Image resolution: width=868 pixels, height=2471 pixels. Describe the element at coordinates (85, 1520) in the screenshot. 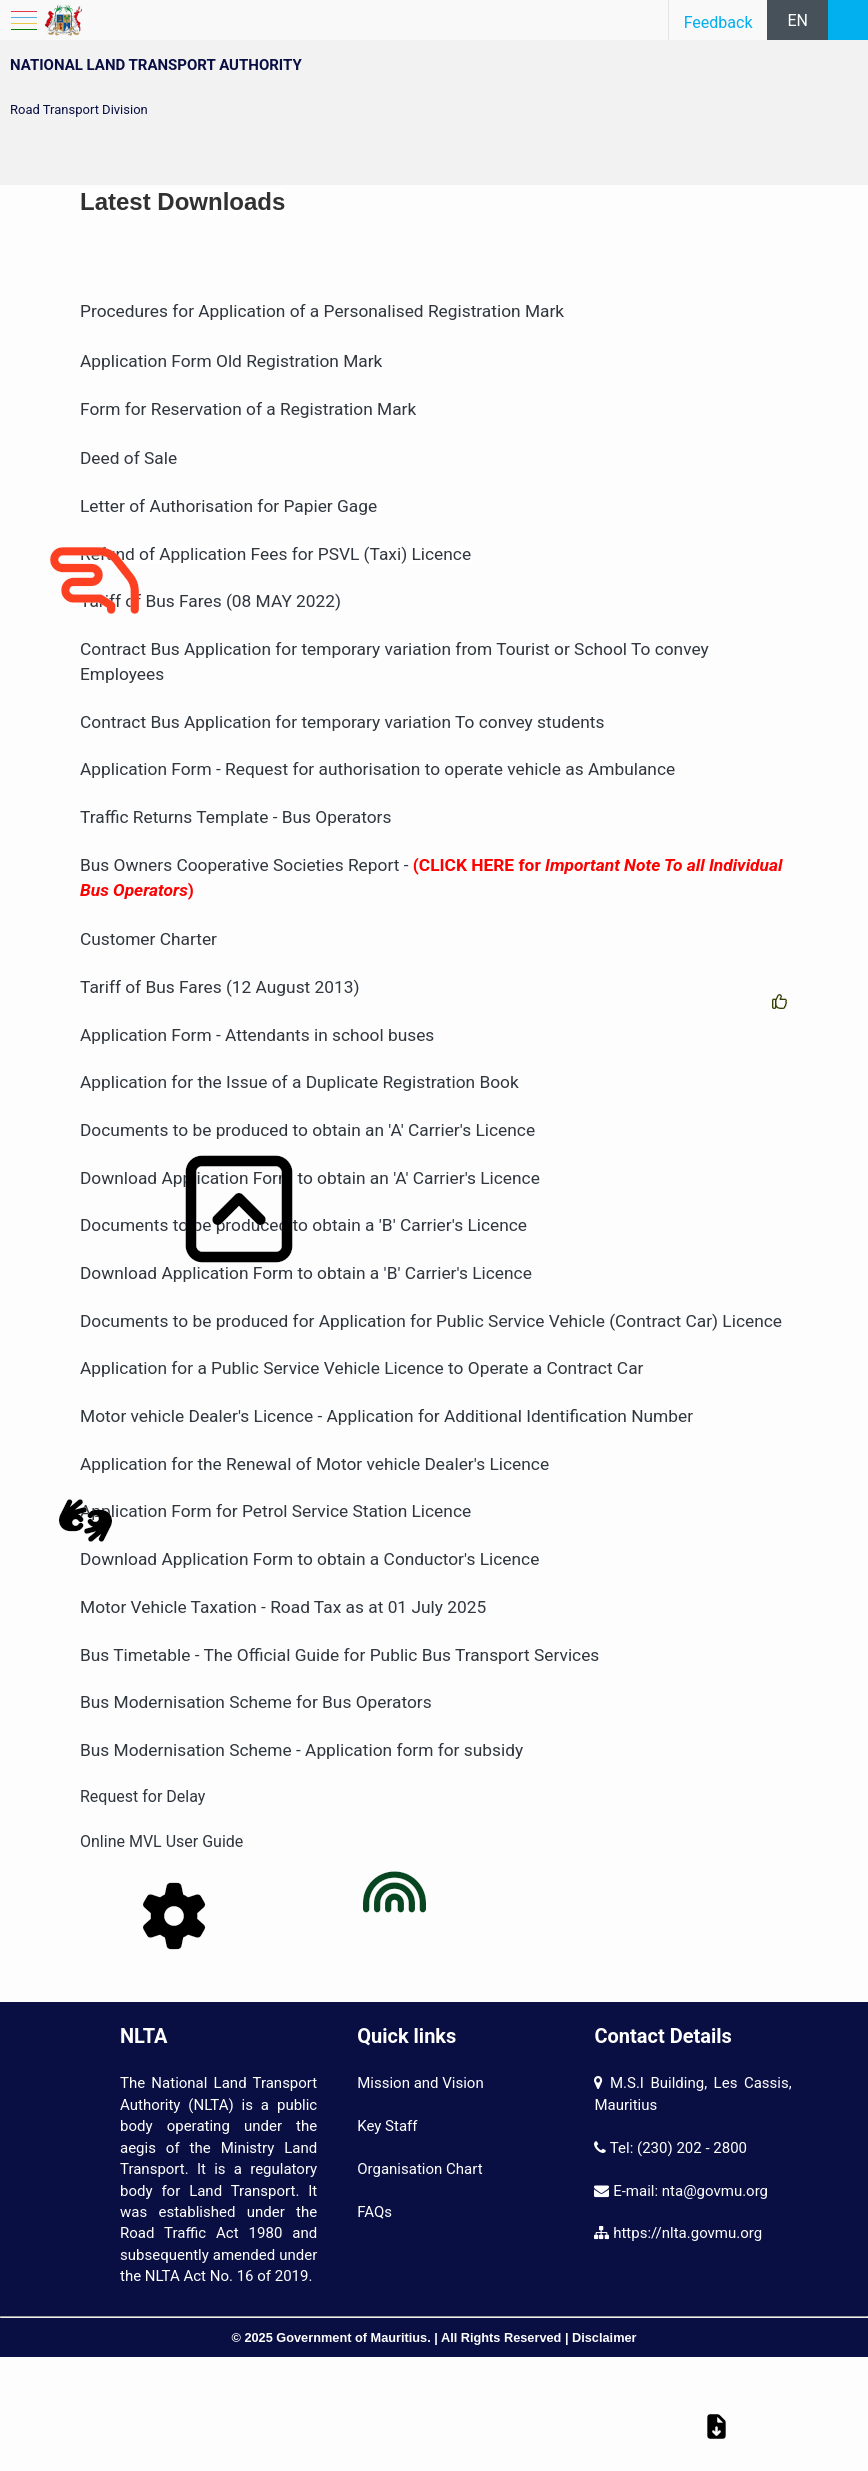

I see `access ASL interpretation services` at that location.